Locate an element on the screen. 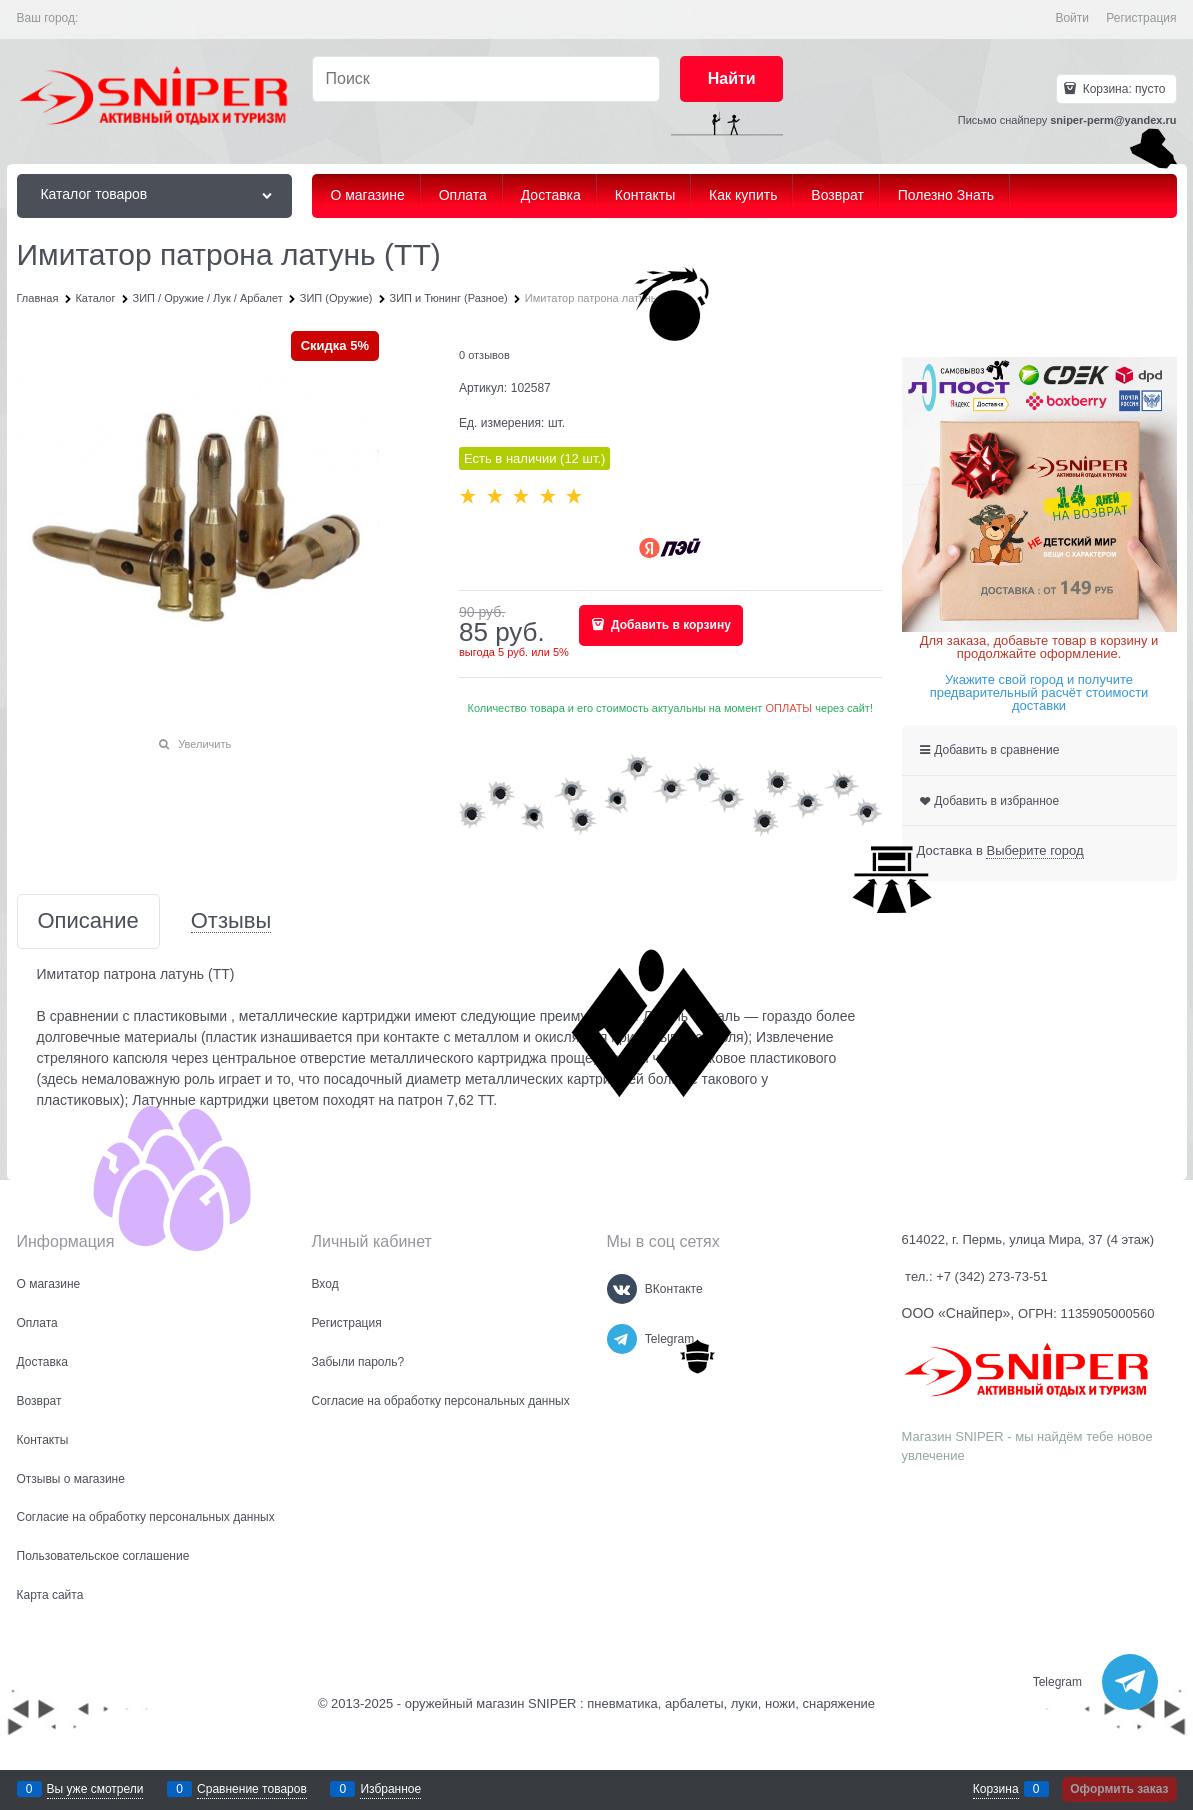  view achievements or badges earned is located at coordinates (697, 1356).